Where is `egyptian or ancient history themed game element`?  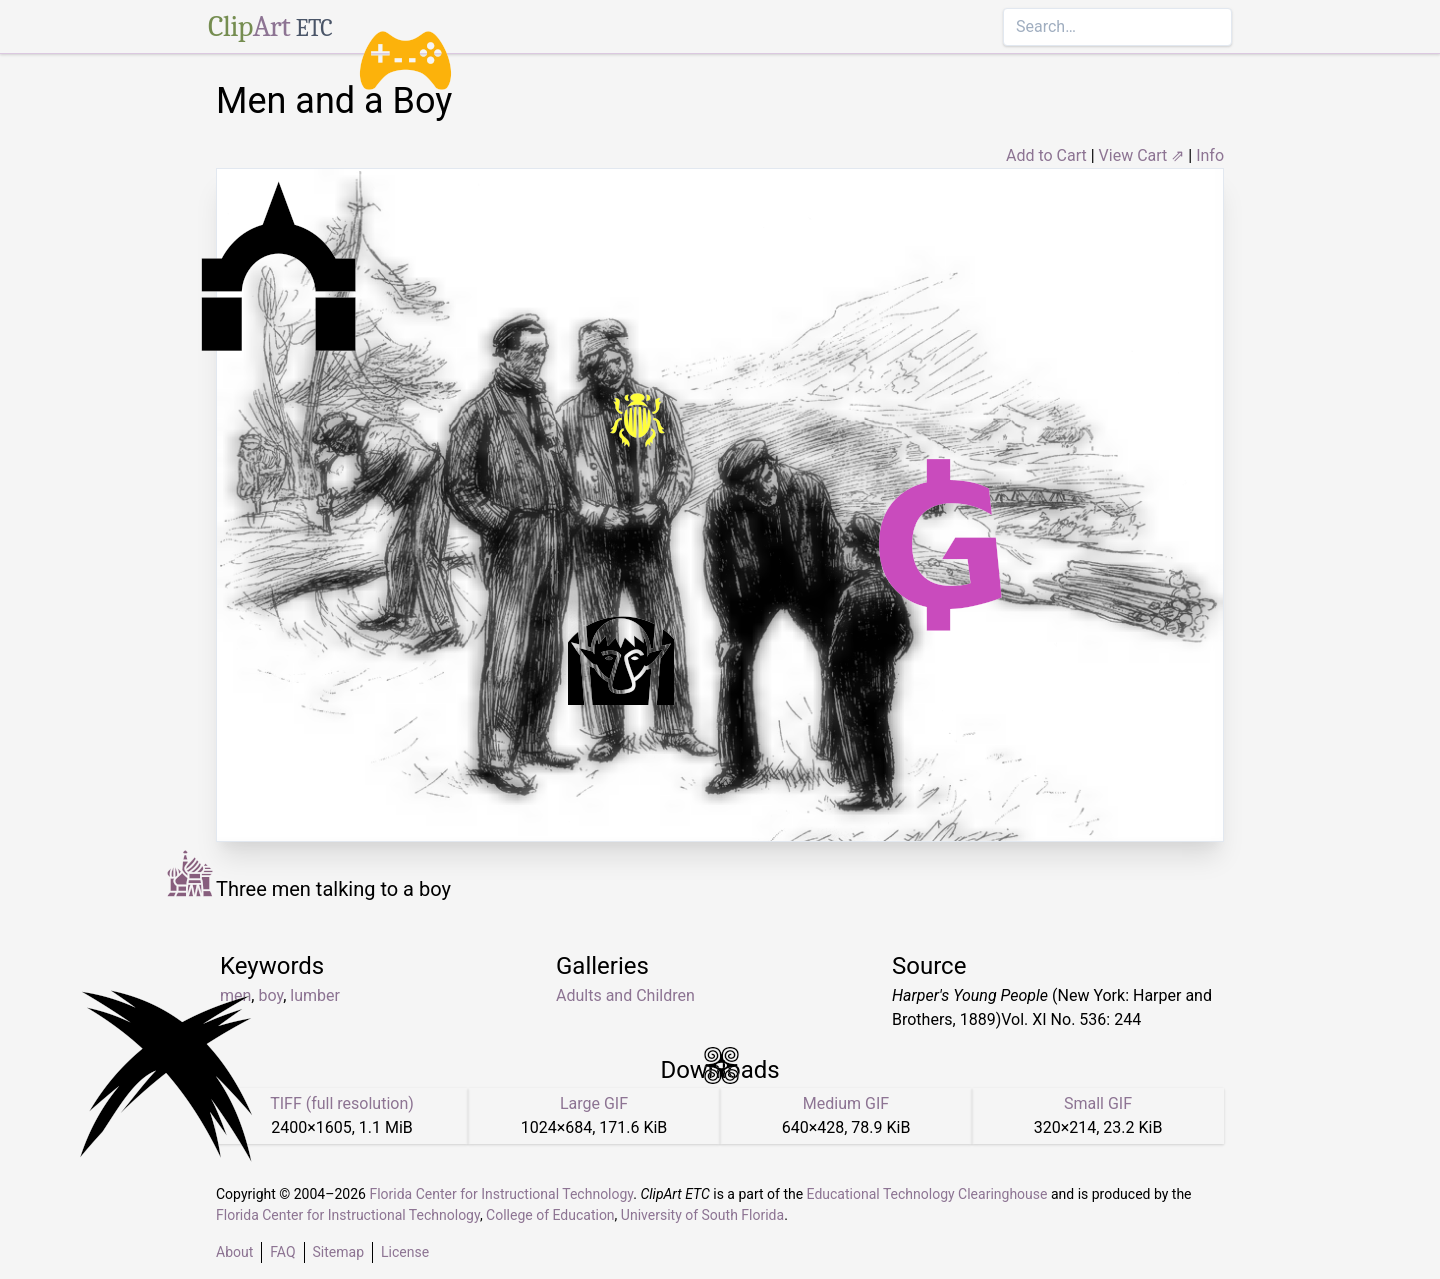
egyptian or ancient history themed game element is located at coordinates (637, 420).